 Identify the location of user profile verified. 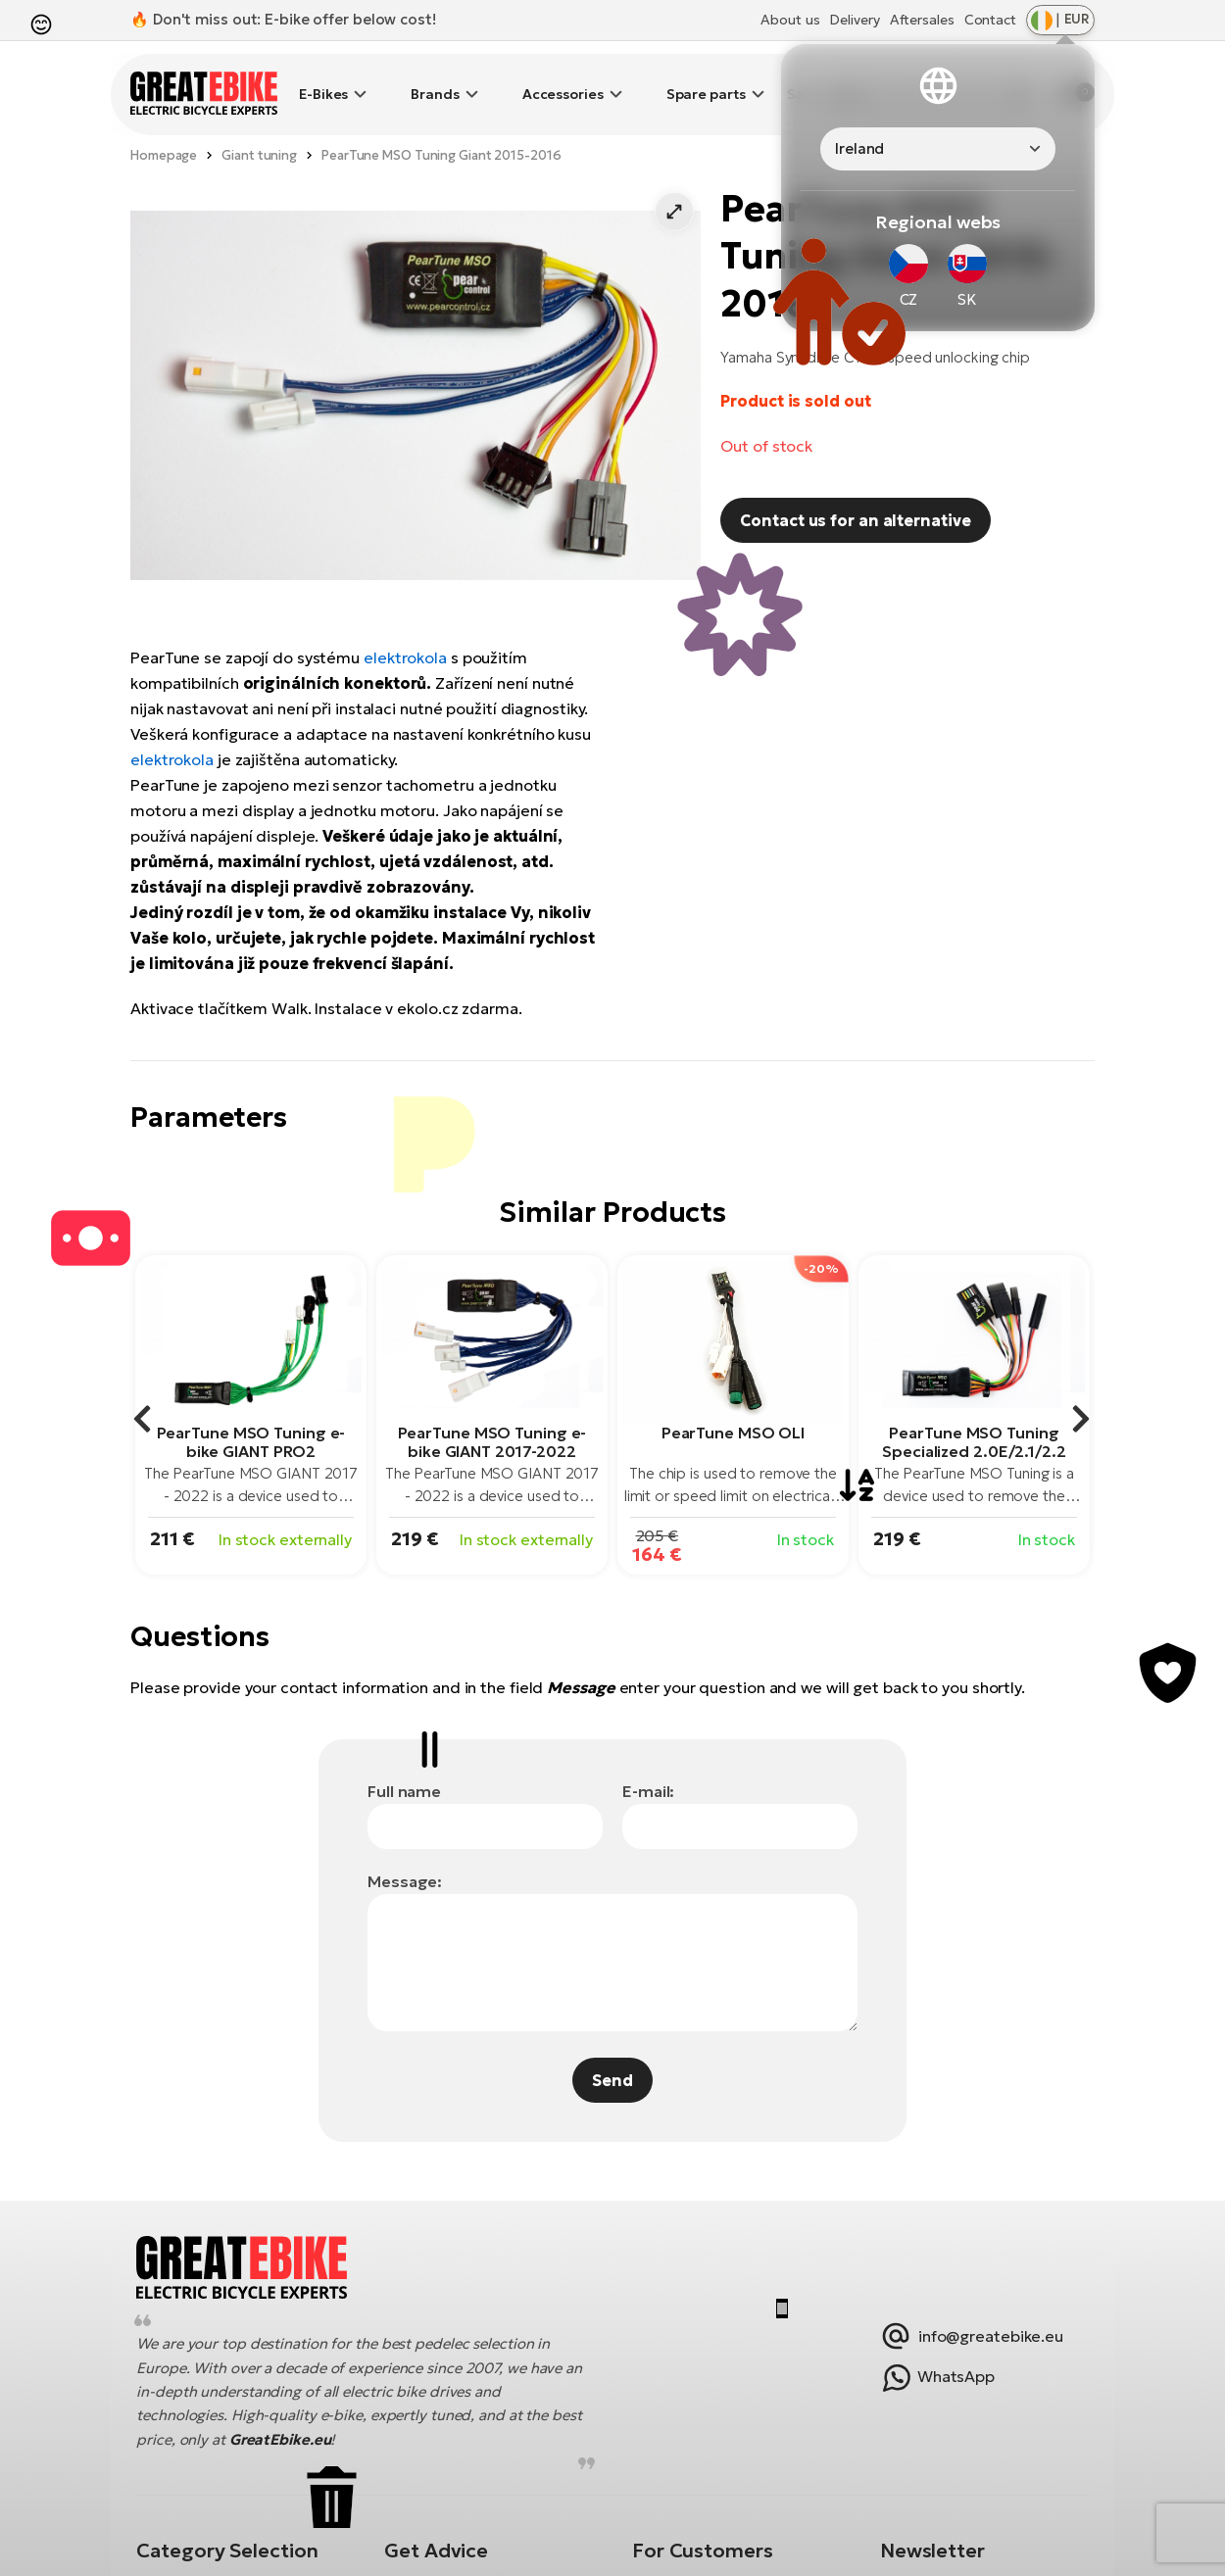
(835, 302).